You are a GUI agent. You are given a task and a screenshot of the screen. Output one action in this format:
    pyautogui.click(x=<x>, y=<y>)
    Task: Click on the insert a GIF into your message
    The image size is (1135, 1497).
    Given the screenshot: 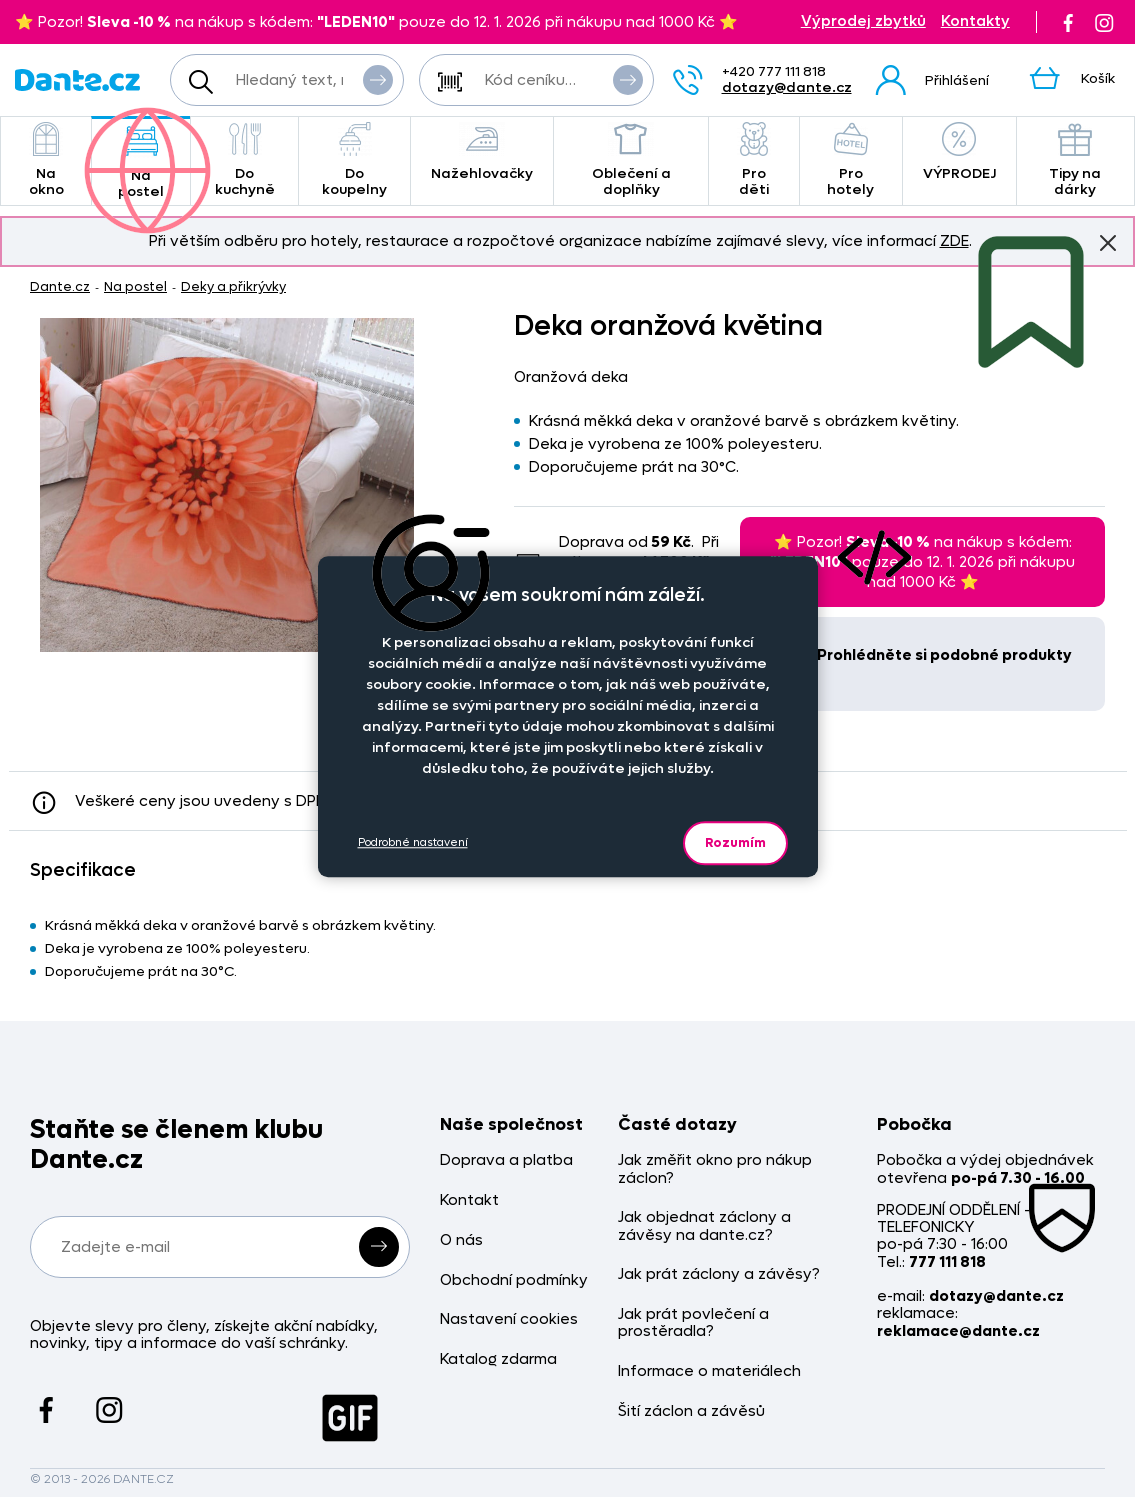 What is the action you would take?
    pyautogui.click(x=350, y=1418)
    